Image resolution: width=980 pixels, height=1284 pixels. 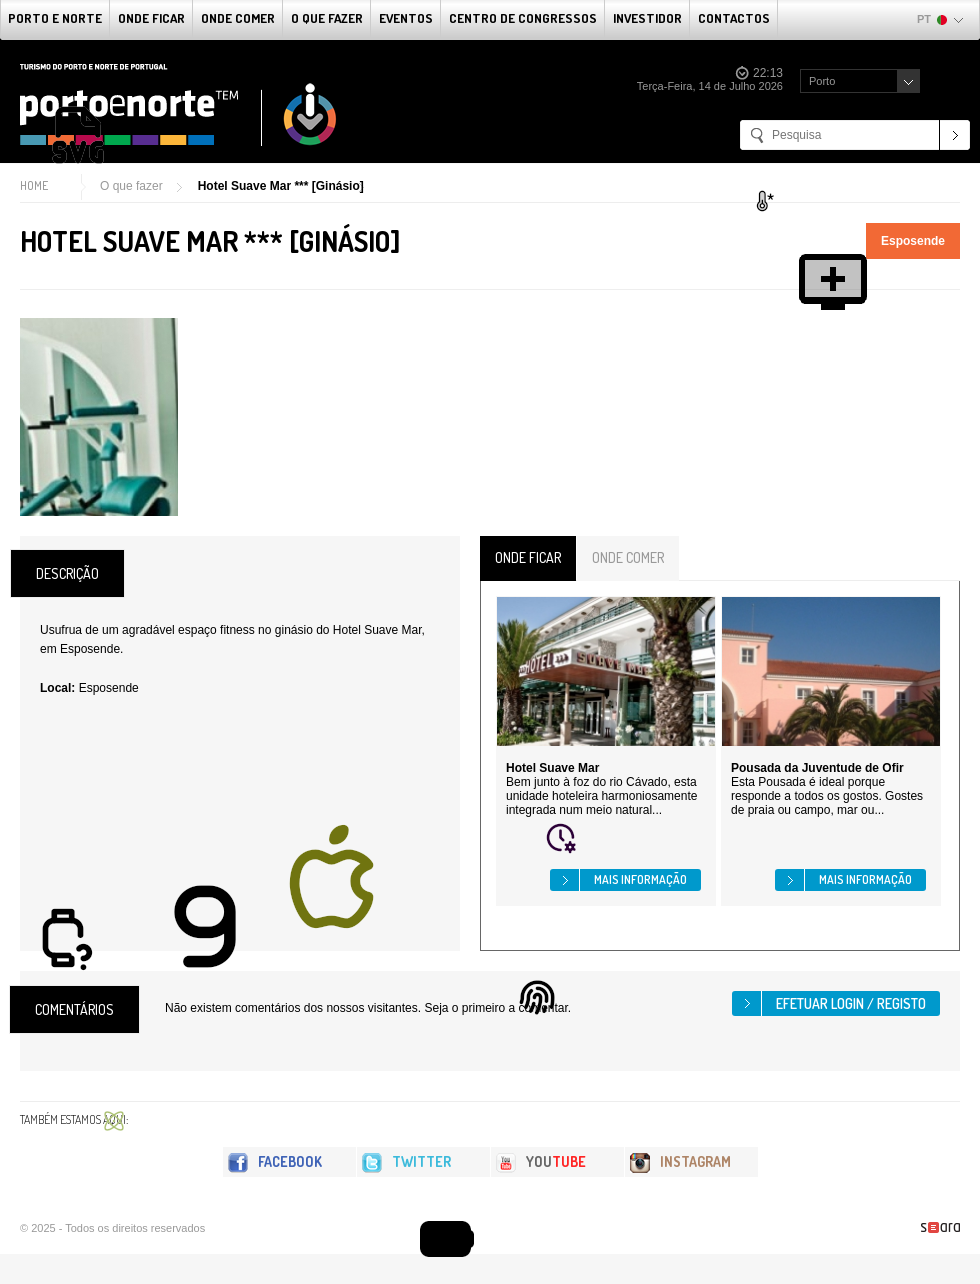 What do you see at coordinates (447, 1239) in the screenshot?
I see `indicates current battery level` at bounding box center [447, 1239].